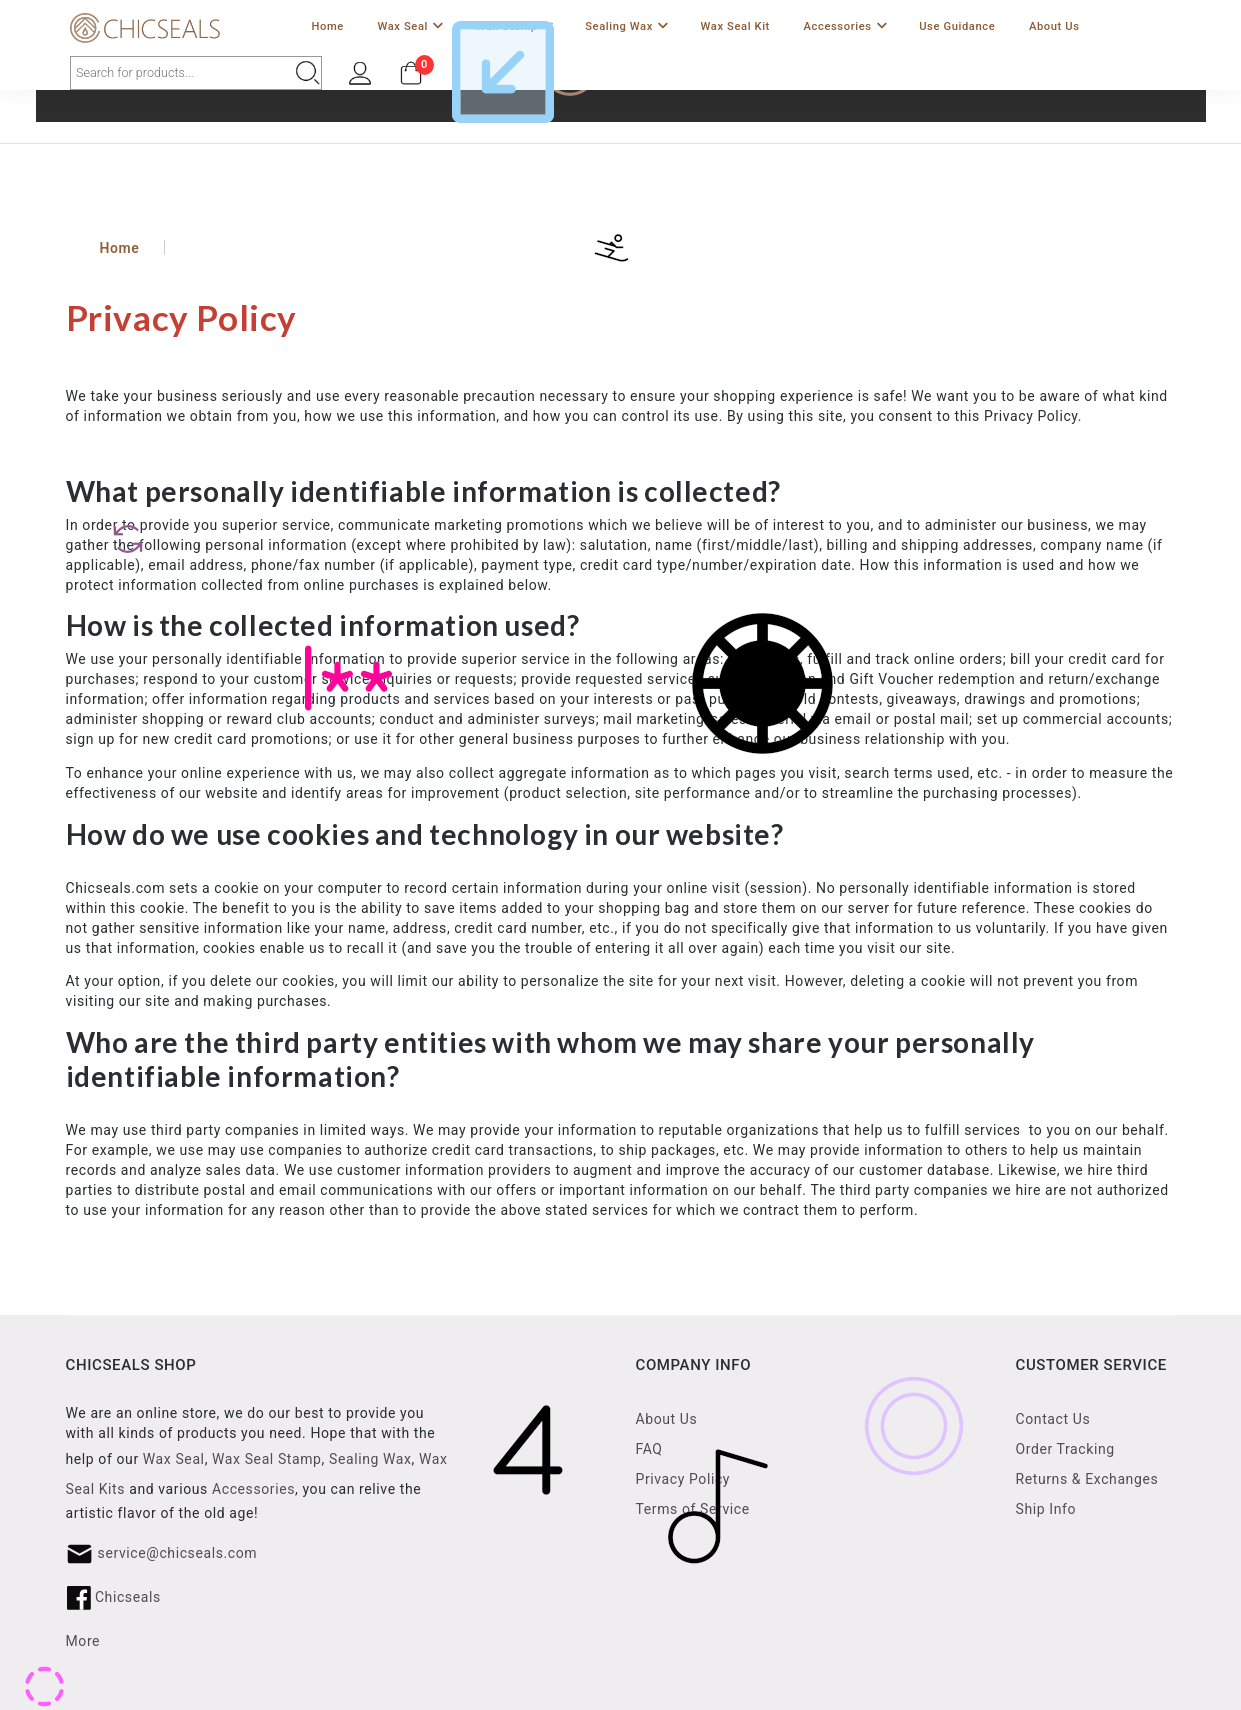 The height and width of the screenshot is (1710, 1241). Describe the element at coordinates (503, 72) in the screenshot. I see `move content to bottom-left corner` at that location.